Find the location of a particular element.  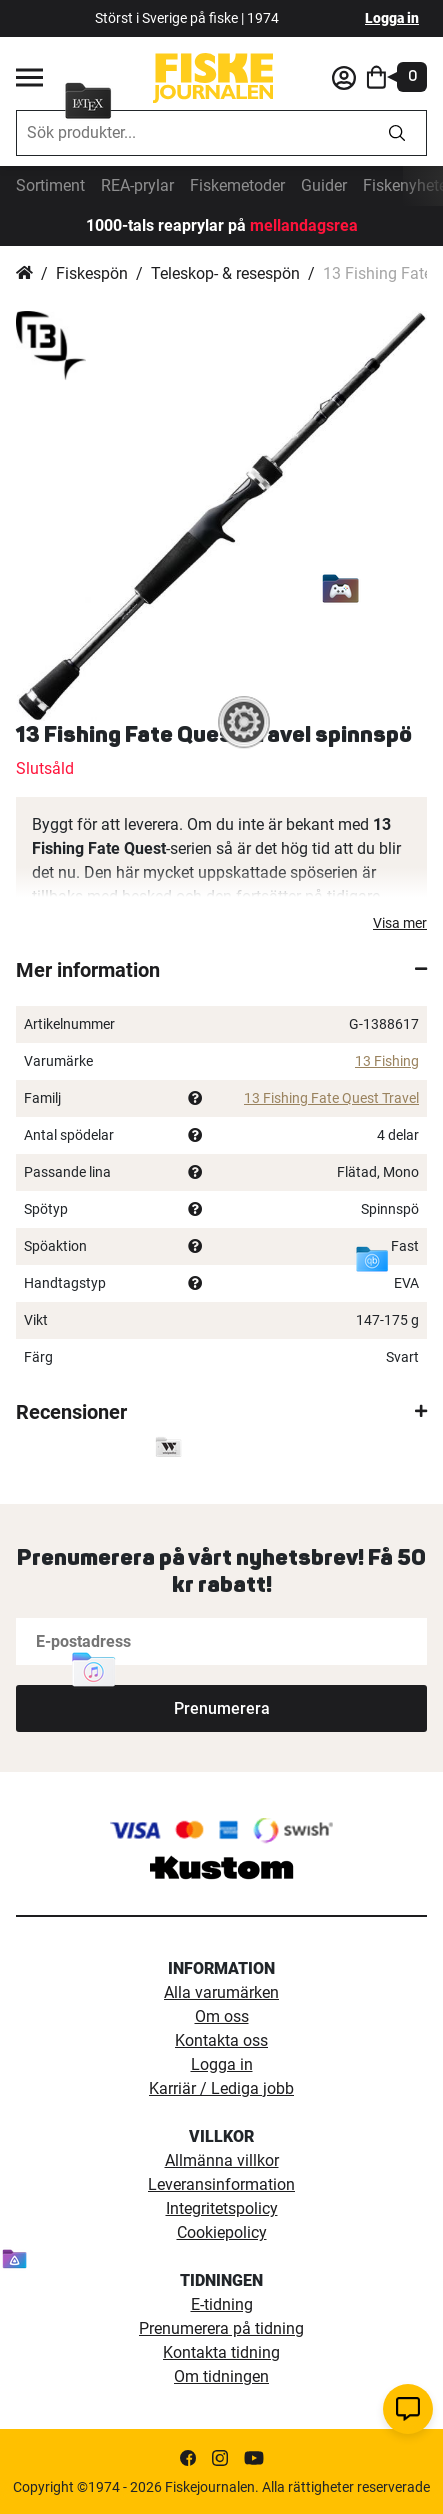

open qbittorrent downloads folder is located at coordinates (372, 1260).